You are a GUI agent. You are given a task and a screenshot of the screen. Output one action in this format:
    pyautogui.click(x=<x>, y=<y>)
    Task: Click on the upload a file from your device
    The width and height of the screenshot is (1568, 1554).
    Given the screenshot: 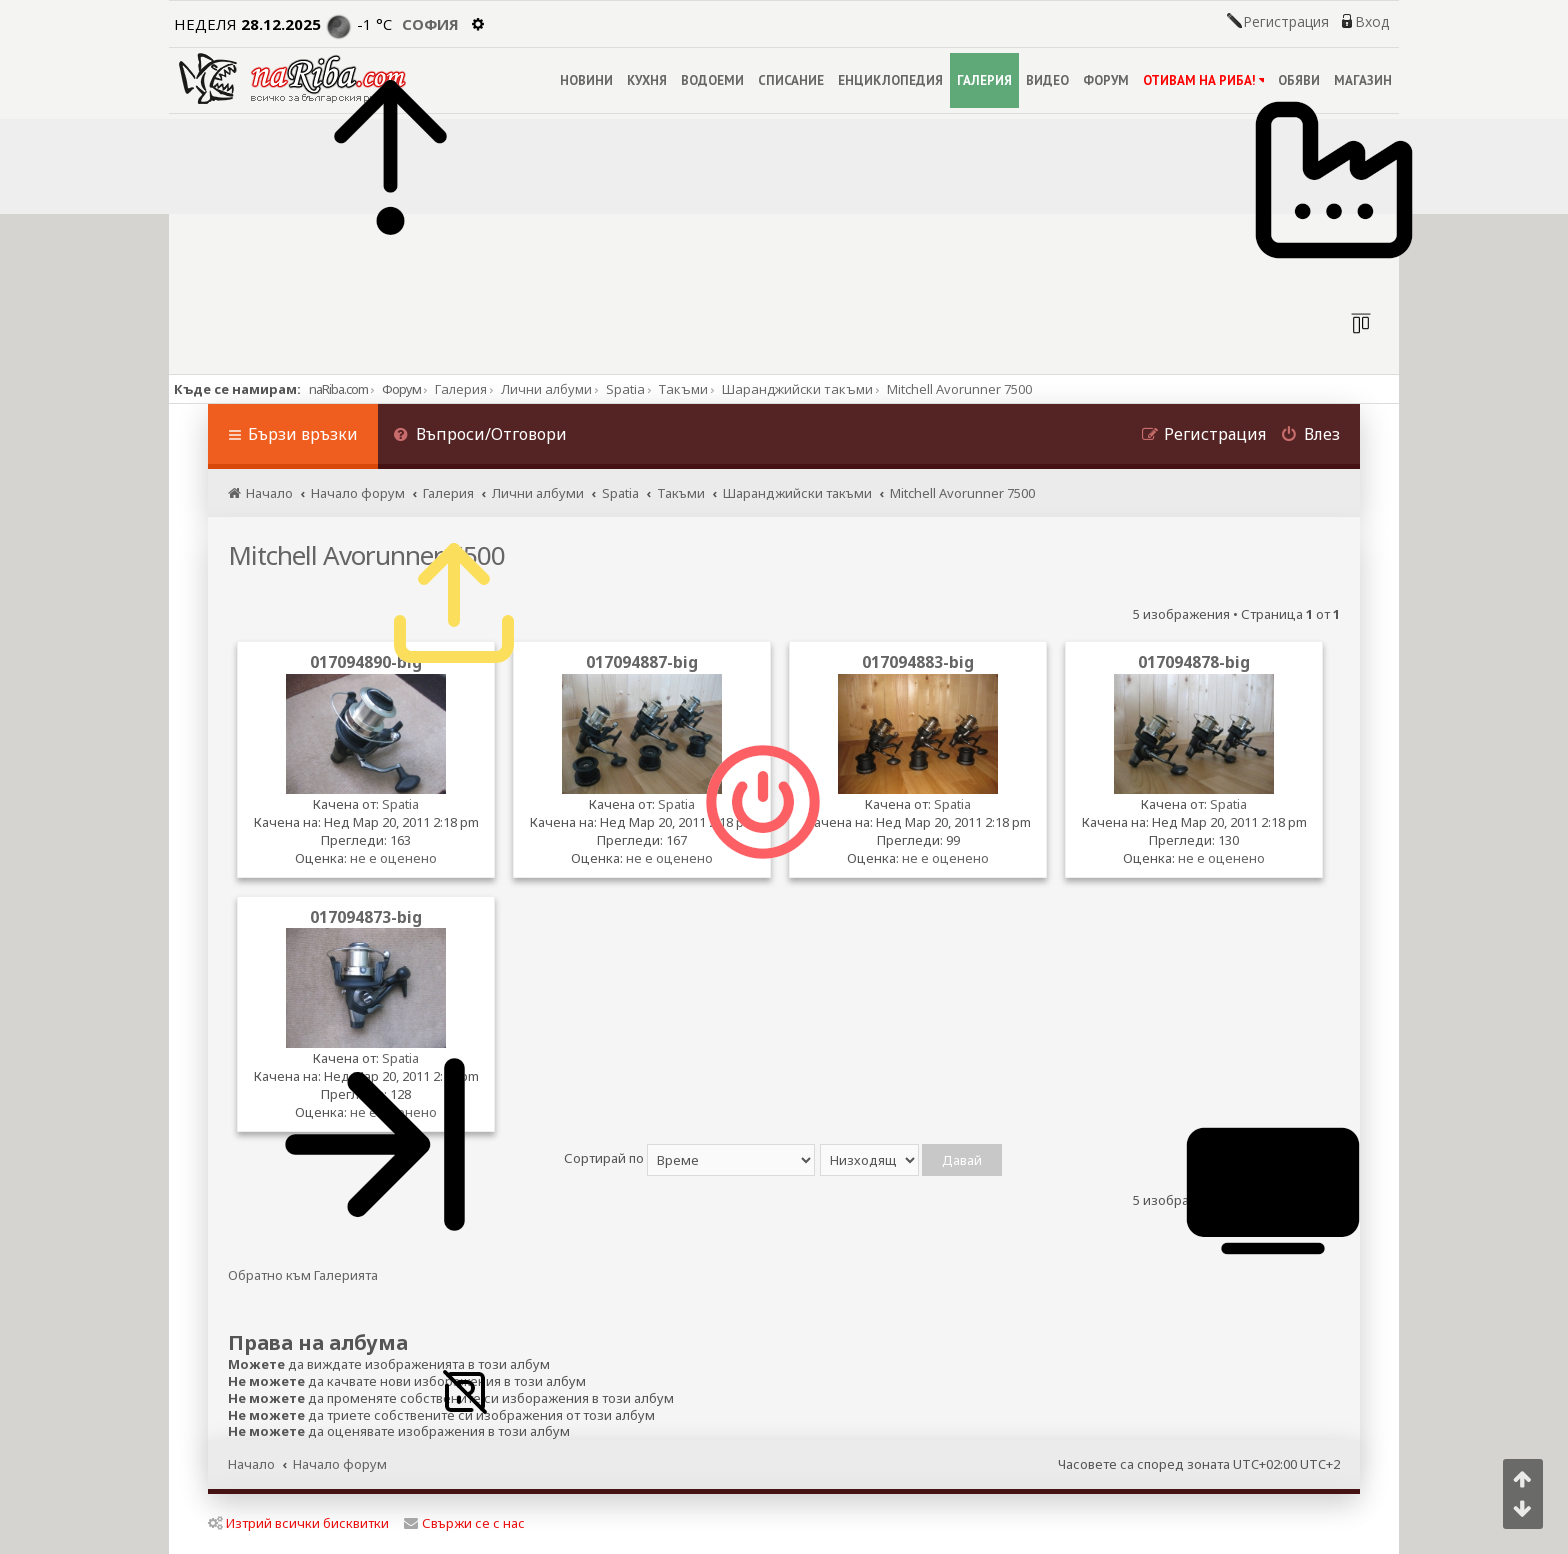 What is the action you would take?
    pyautogui.click(x=454, y=603)
    